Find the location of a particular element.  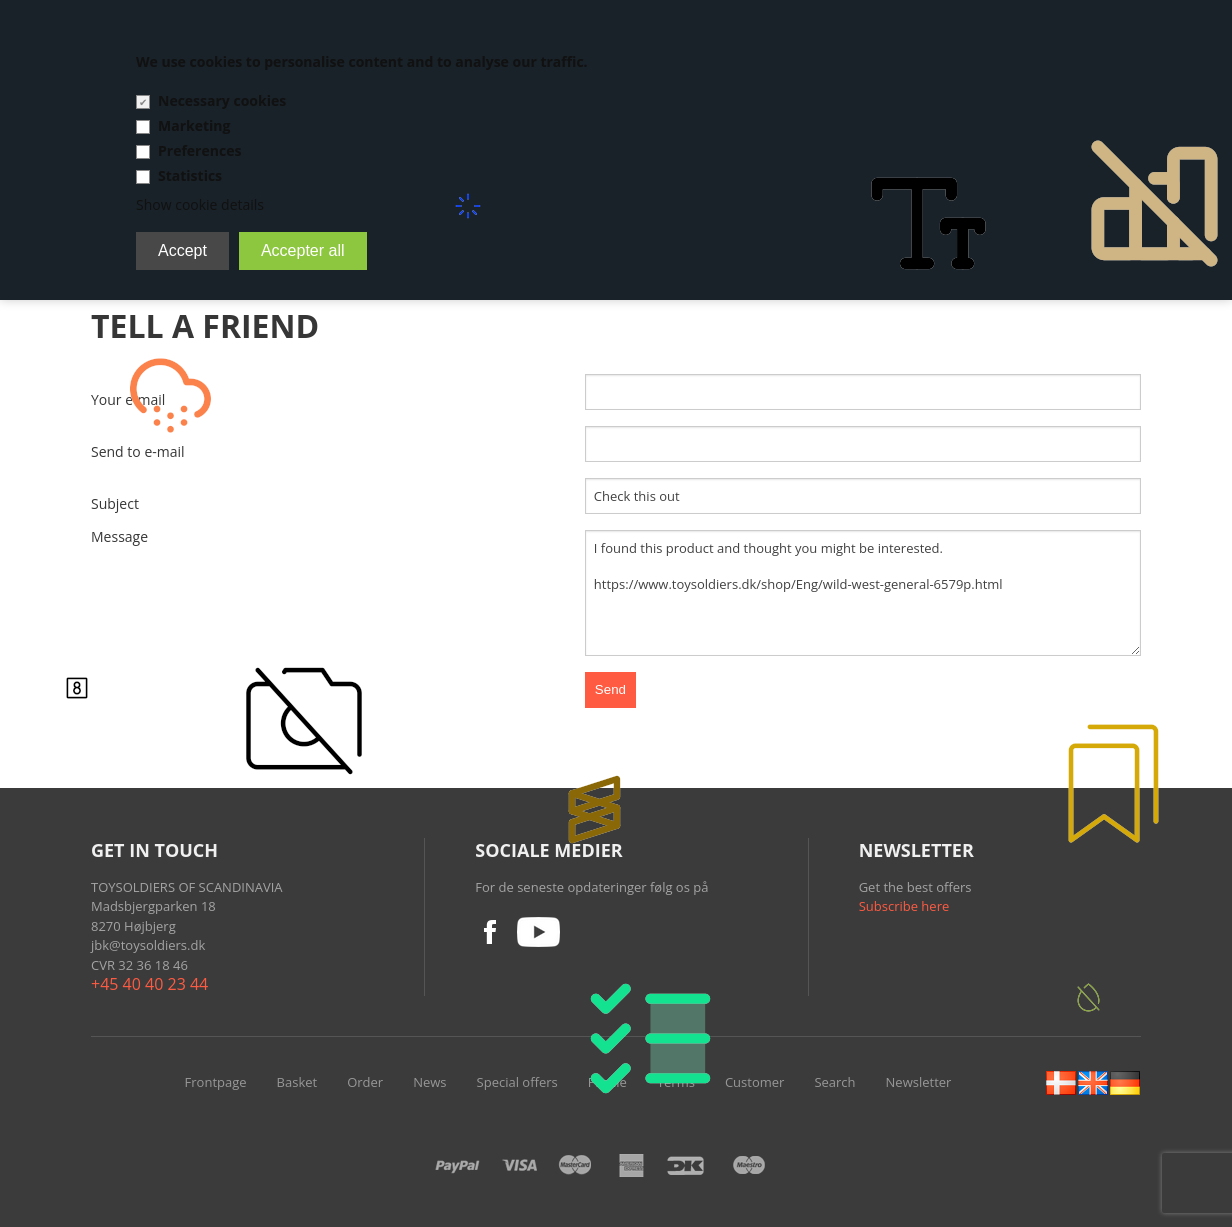

adjust font size settings is located at coordinates (928, 223).